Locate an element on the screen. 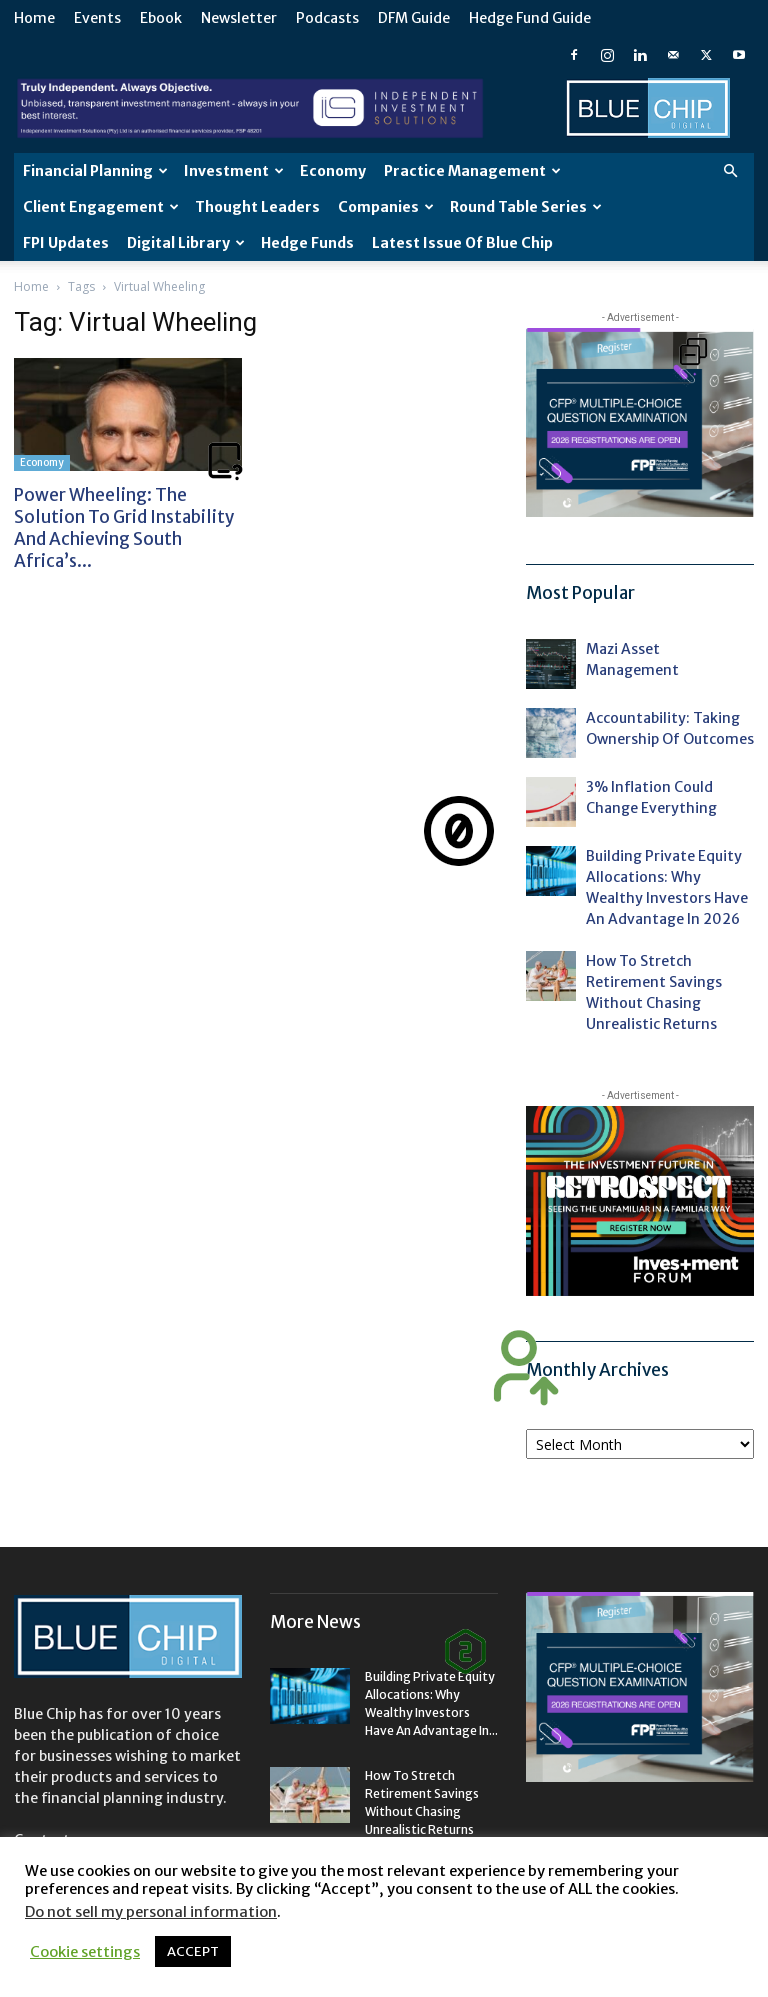  indicates content is public domain (CC0 license) is located at coordinates (459, 831).